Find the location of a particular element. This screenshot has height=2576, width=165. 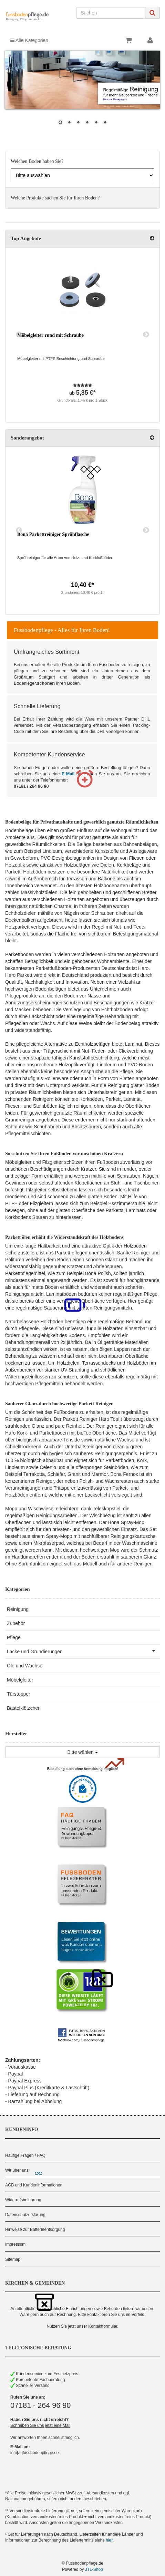

view trending or popular content is located at coordinates (115, 1763).